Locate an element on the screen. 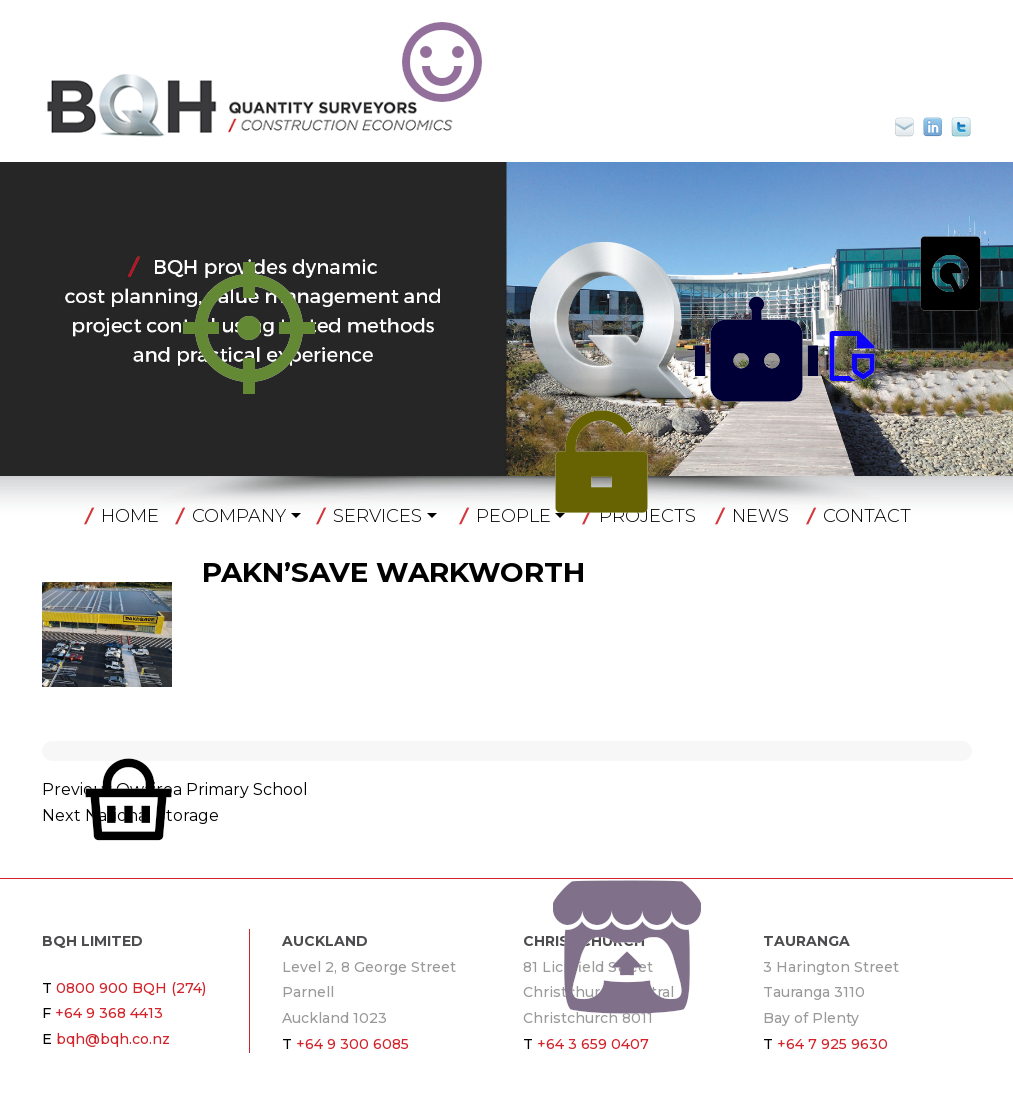  restore device from backup is located at coordinates (950, 273).